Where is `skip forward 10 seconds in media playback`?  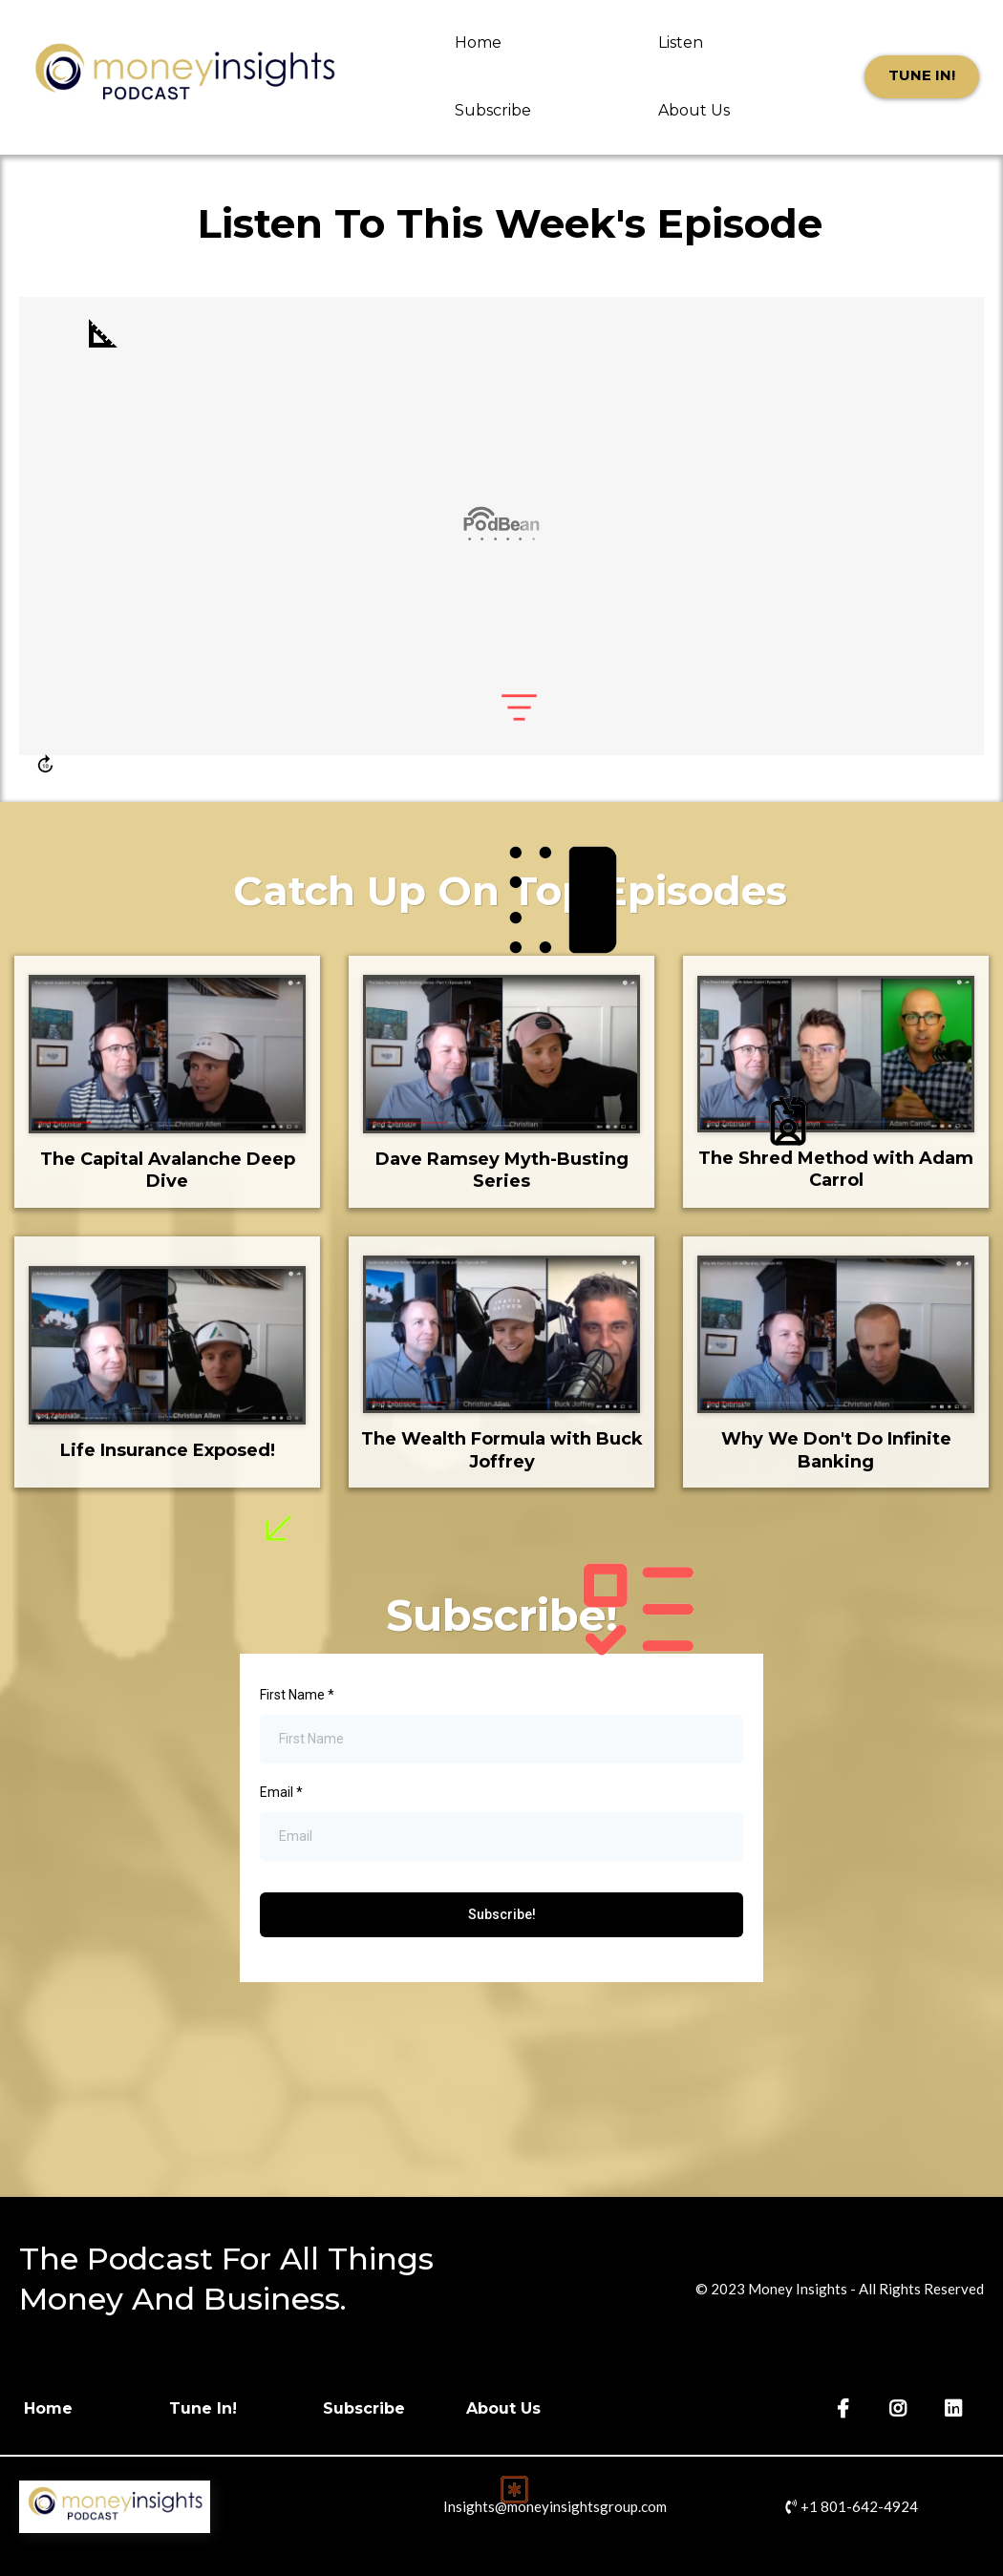
skip forward 10 seconds in media playback is located at coordinates (45, 764).